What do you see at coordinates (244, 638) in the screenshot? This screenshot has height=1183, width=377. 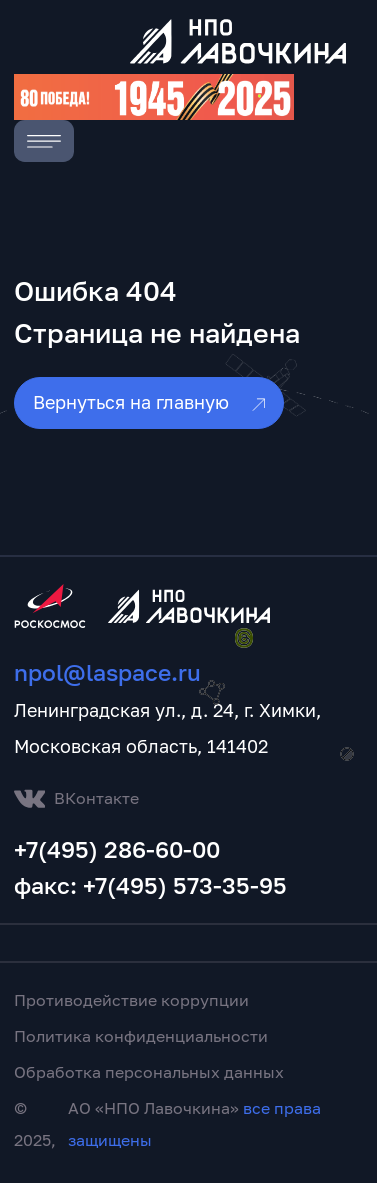 I see `open the Threads app` at bounding box center [244, 638].